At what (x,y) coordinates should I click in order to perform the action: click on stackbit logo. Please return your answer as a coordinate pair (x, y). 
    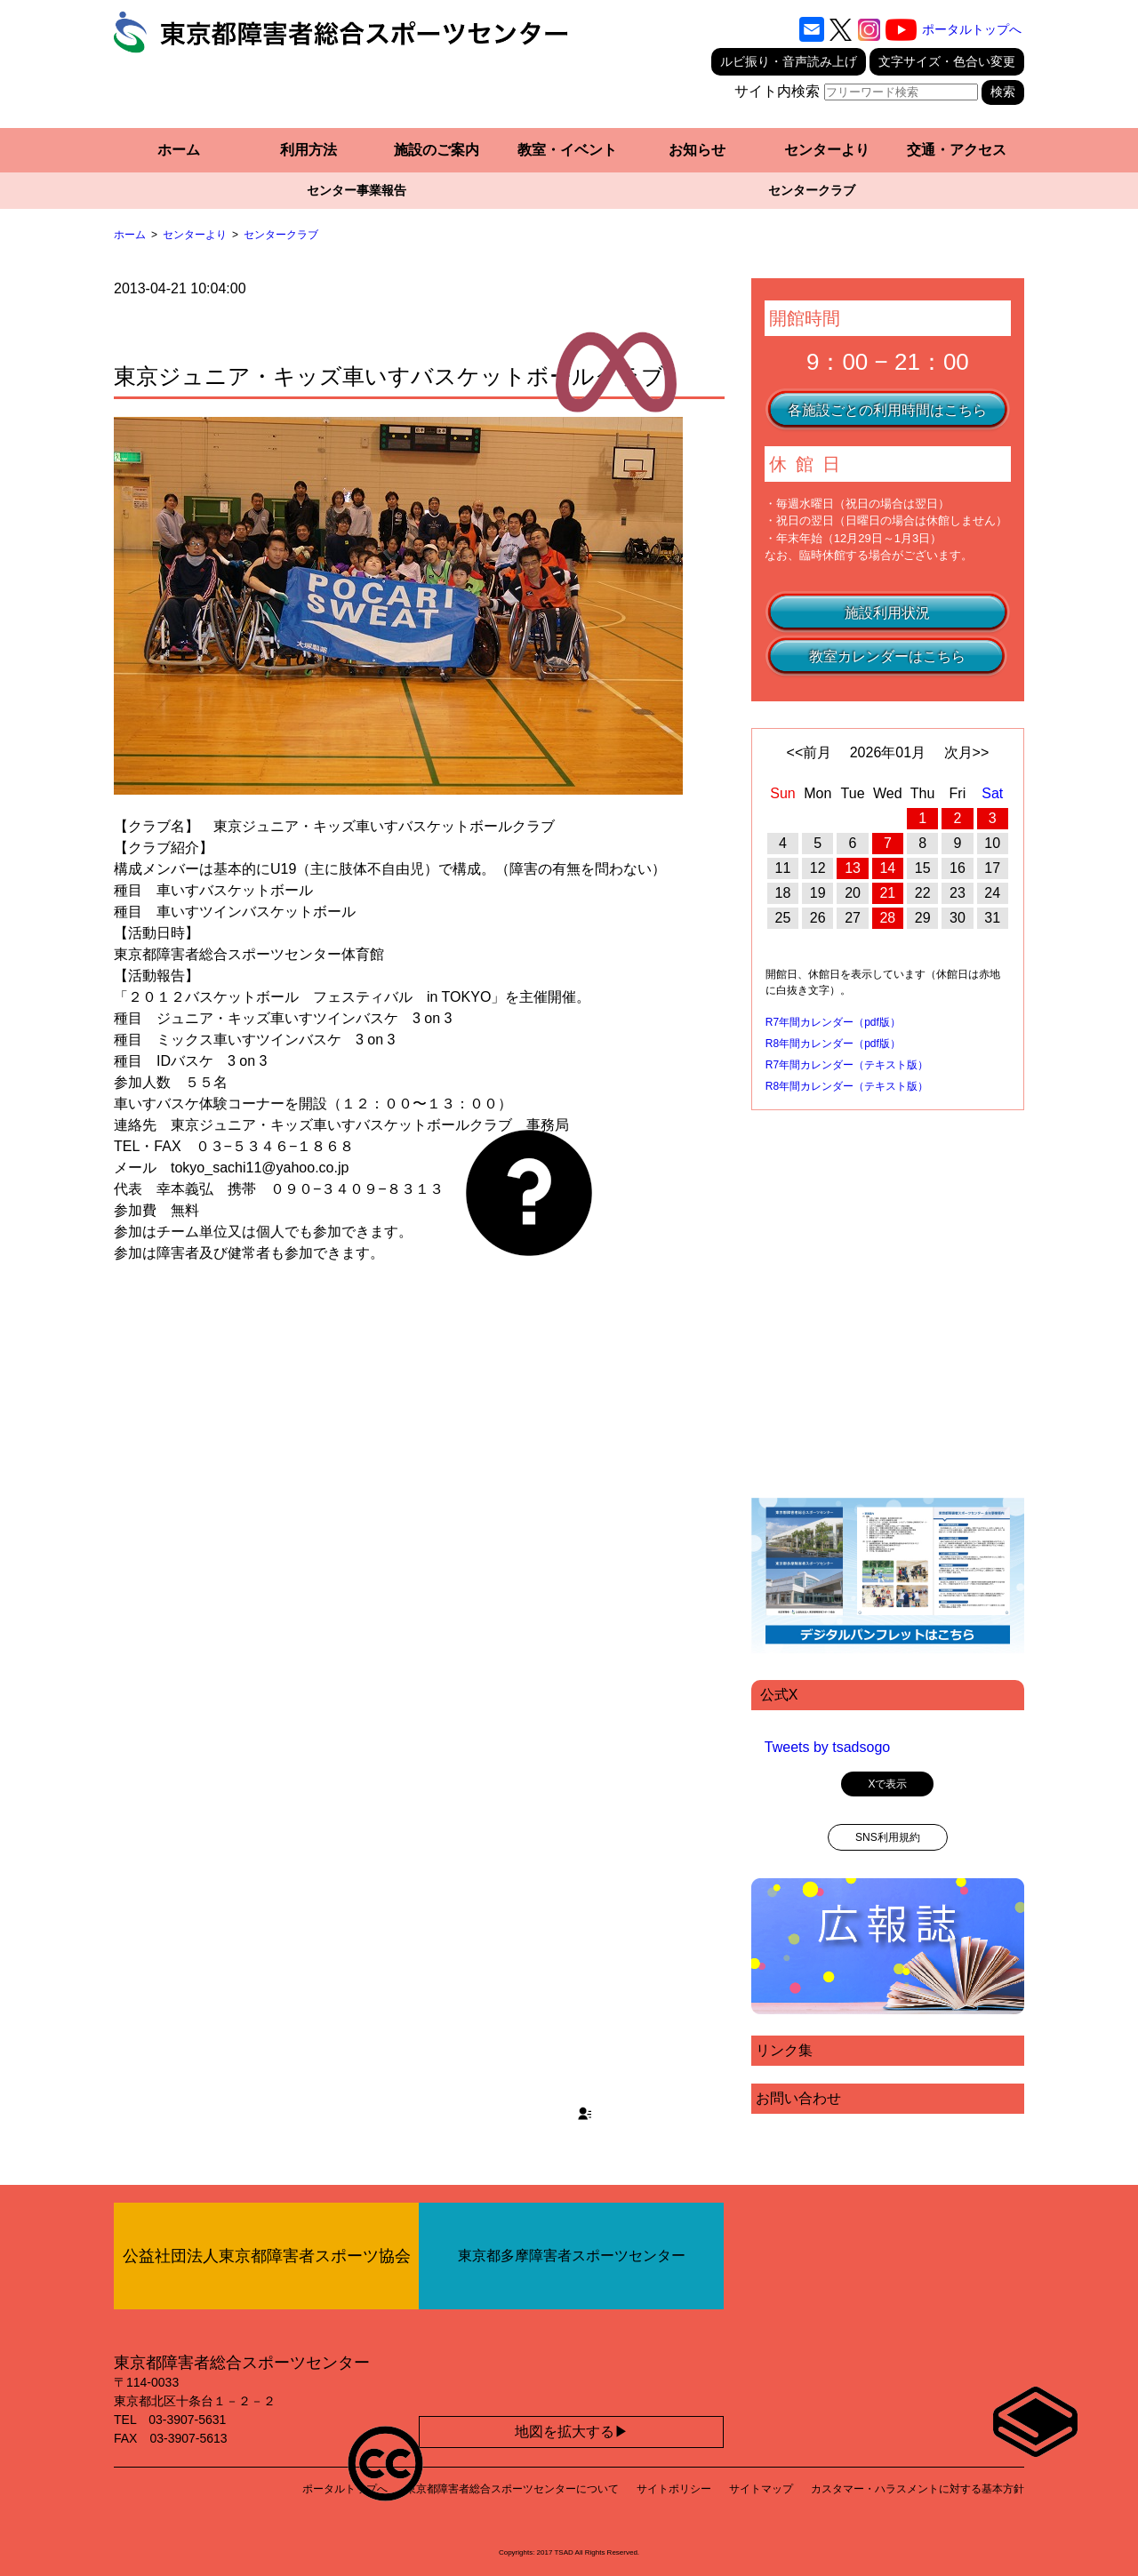
    Looking at the image, I should click on (1035, 2421).